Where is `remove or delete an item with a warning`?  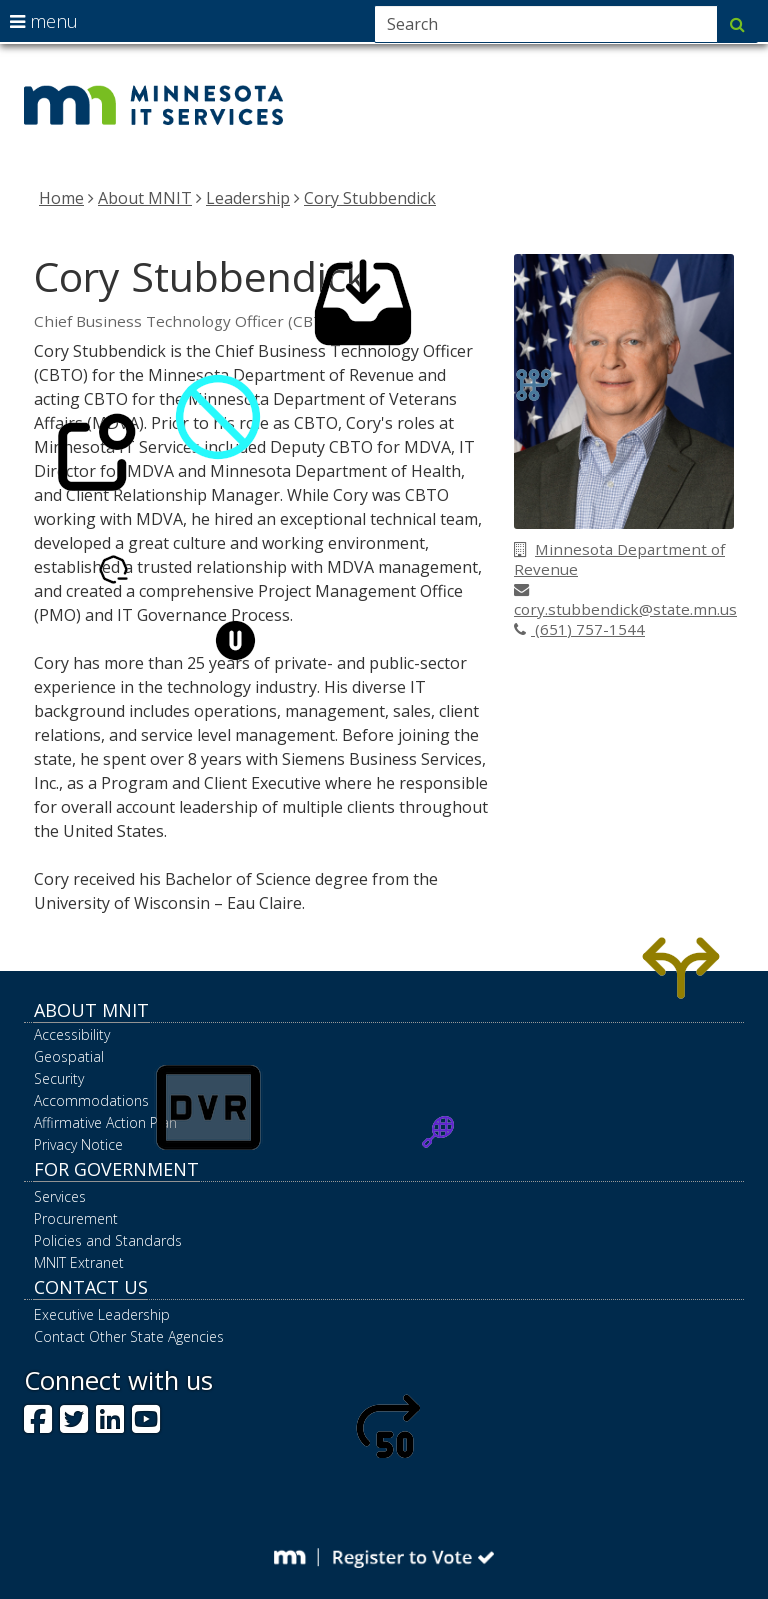
remove or delete an item with a warning is located at coordinates (113, 569).